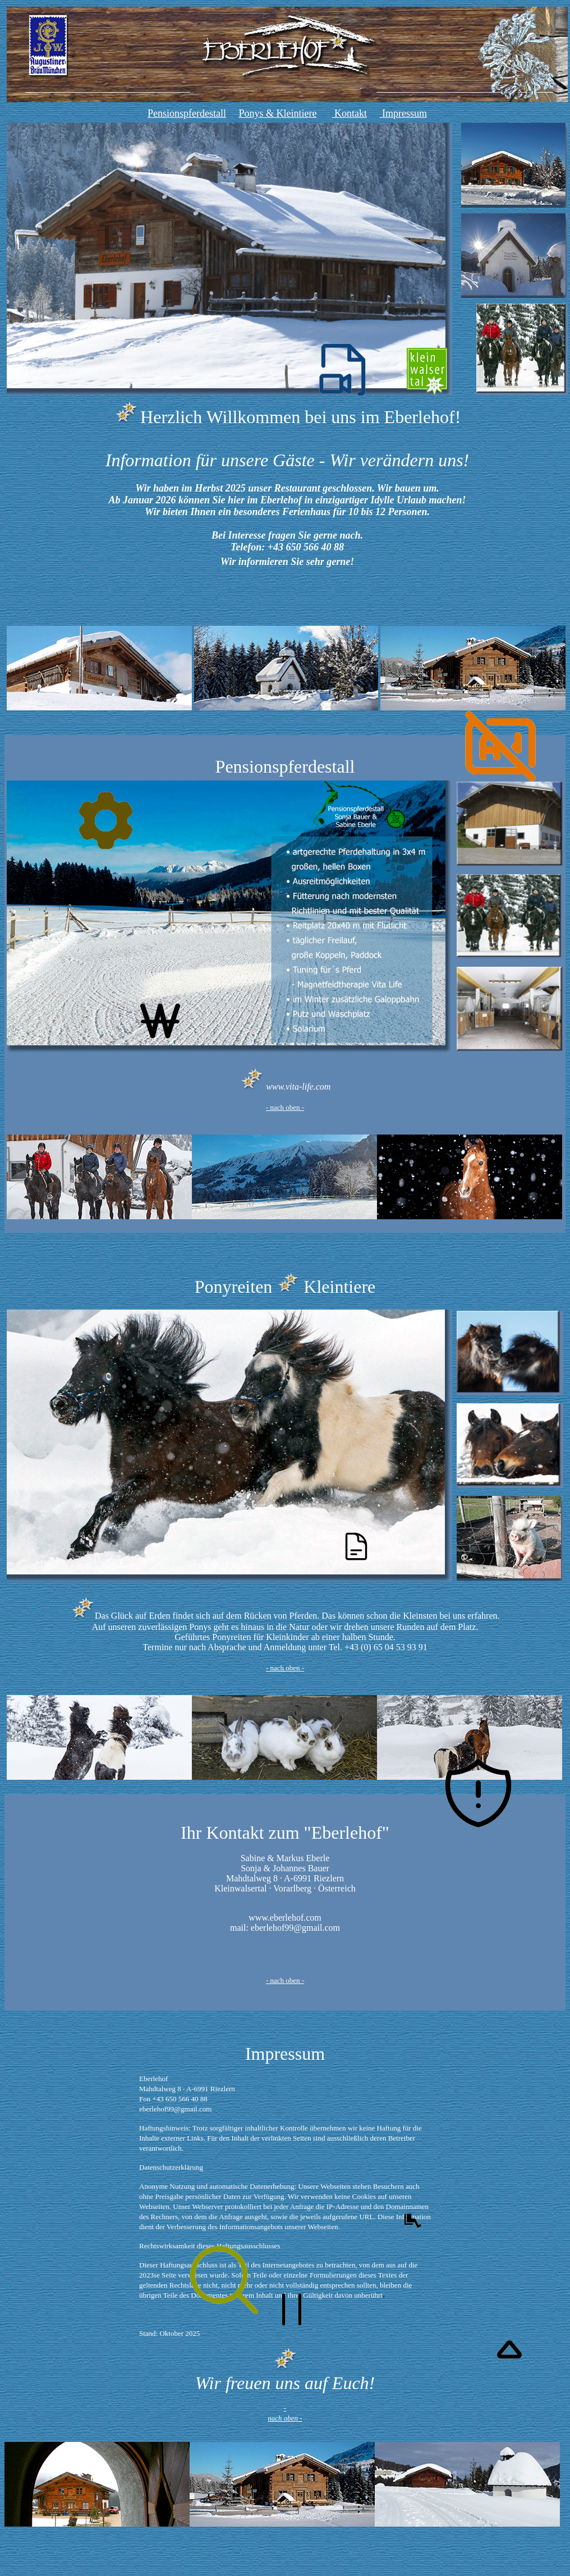  Describe the element at coordinates (160, 1021) in the screenshot. I see `indicates south korean won currency` at that location.